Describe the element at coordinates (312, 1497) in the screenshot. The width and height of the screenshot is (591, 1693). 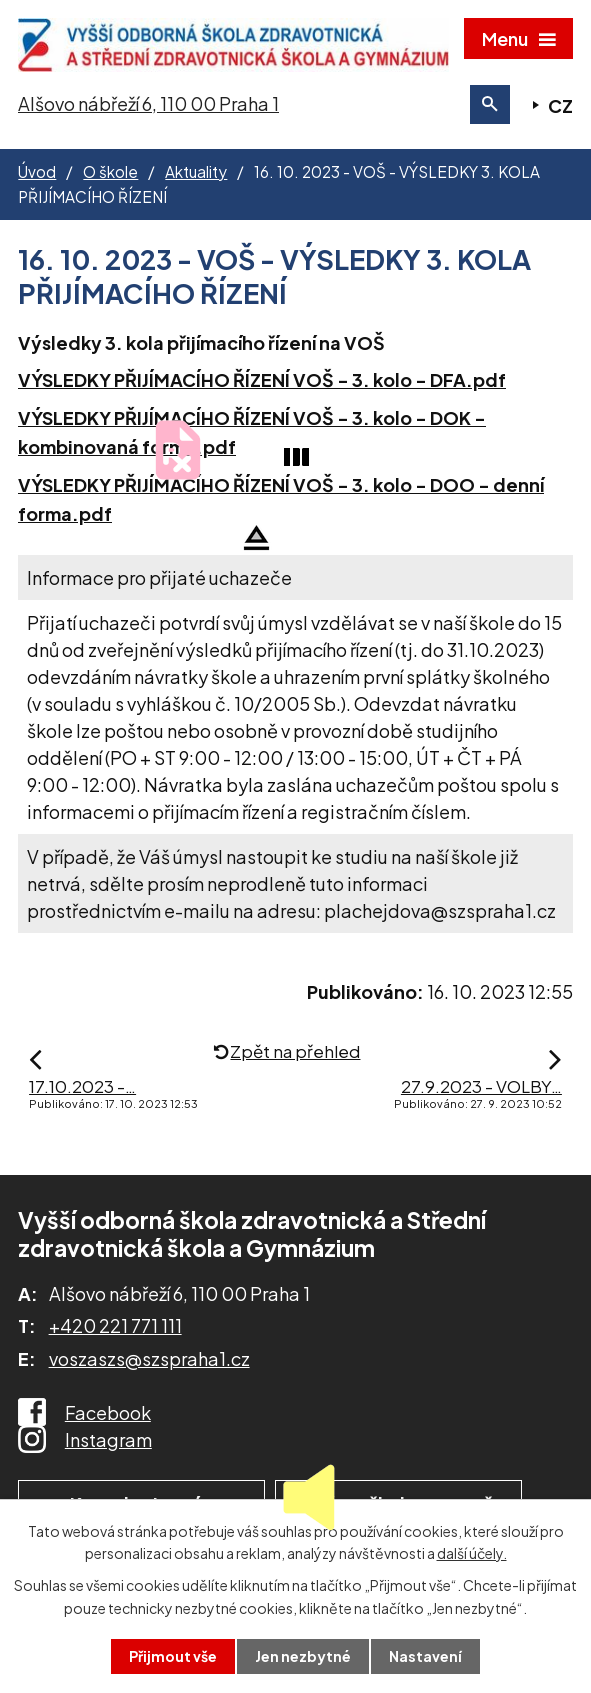
I see `mute or unmute audio` at that location.